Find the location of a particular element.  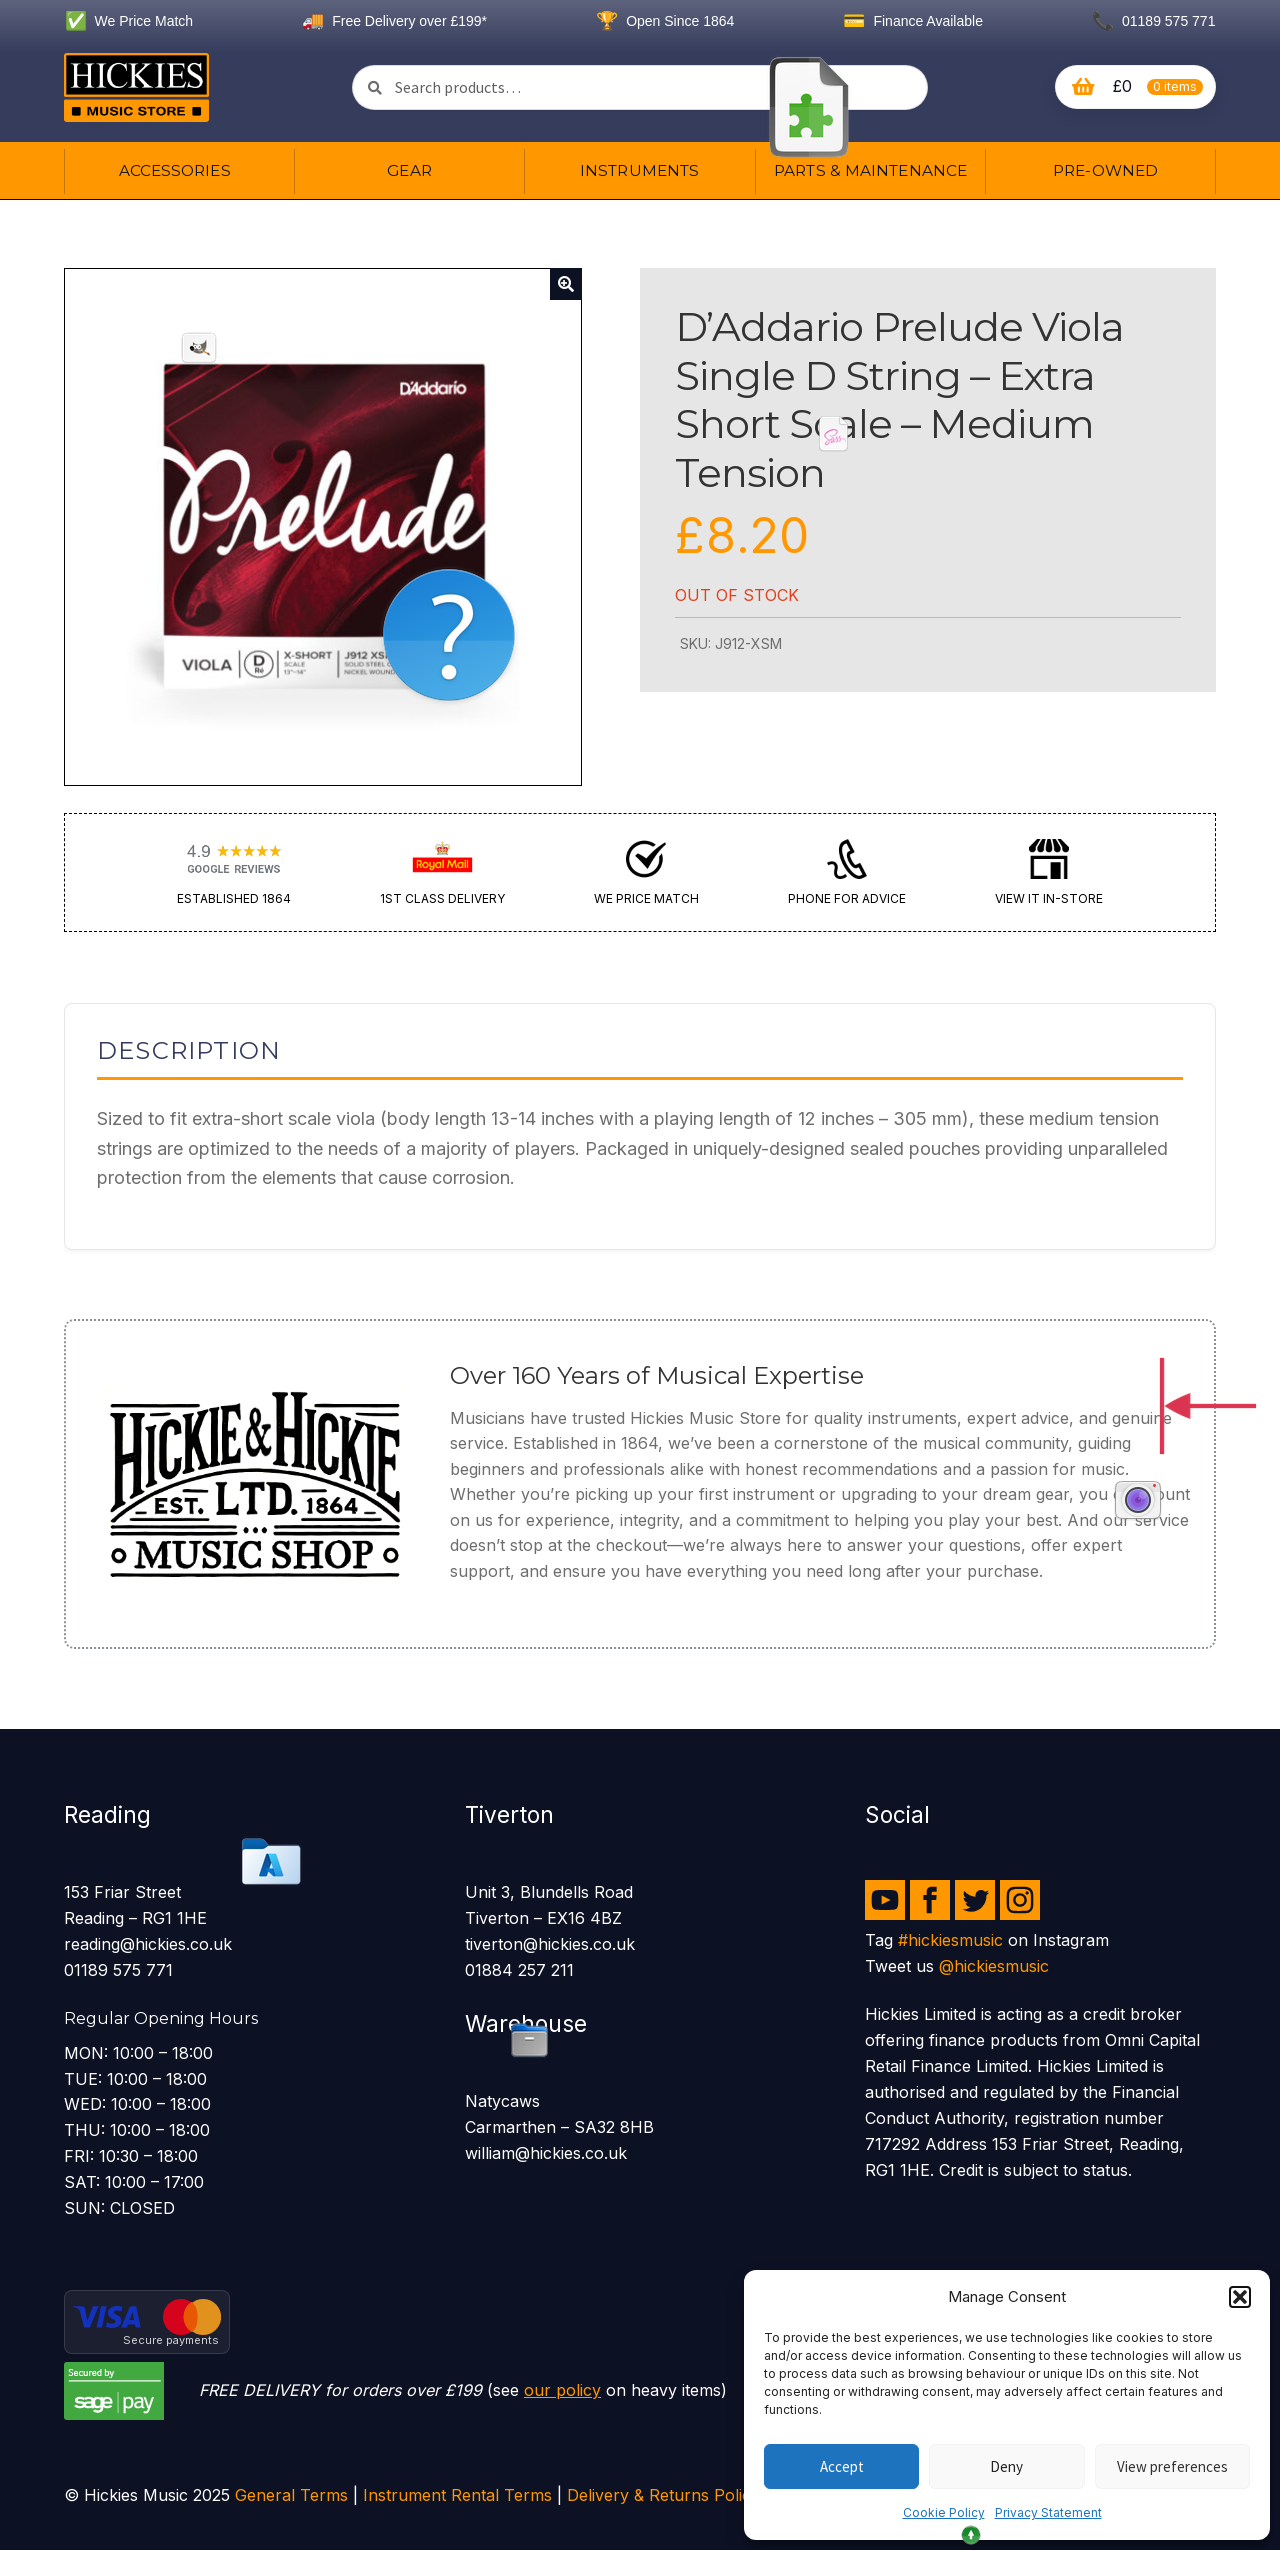

indicates a software update is available is located at coordinates (971, 2535).